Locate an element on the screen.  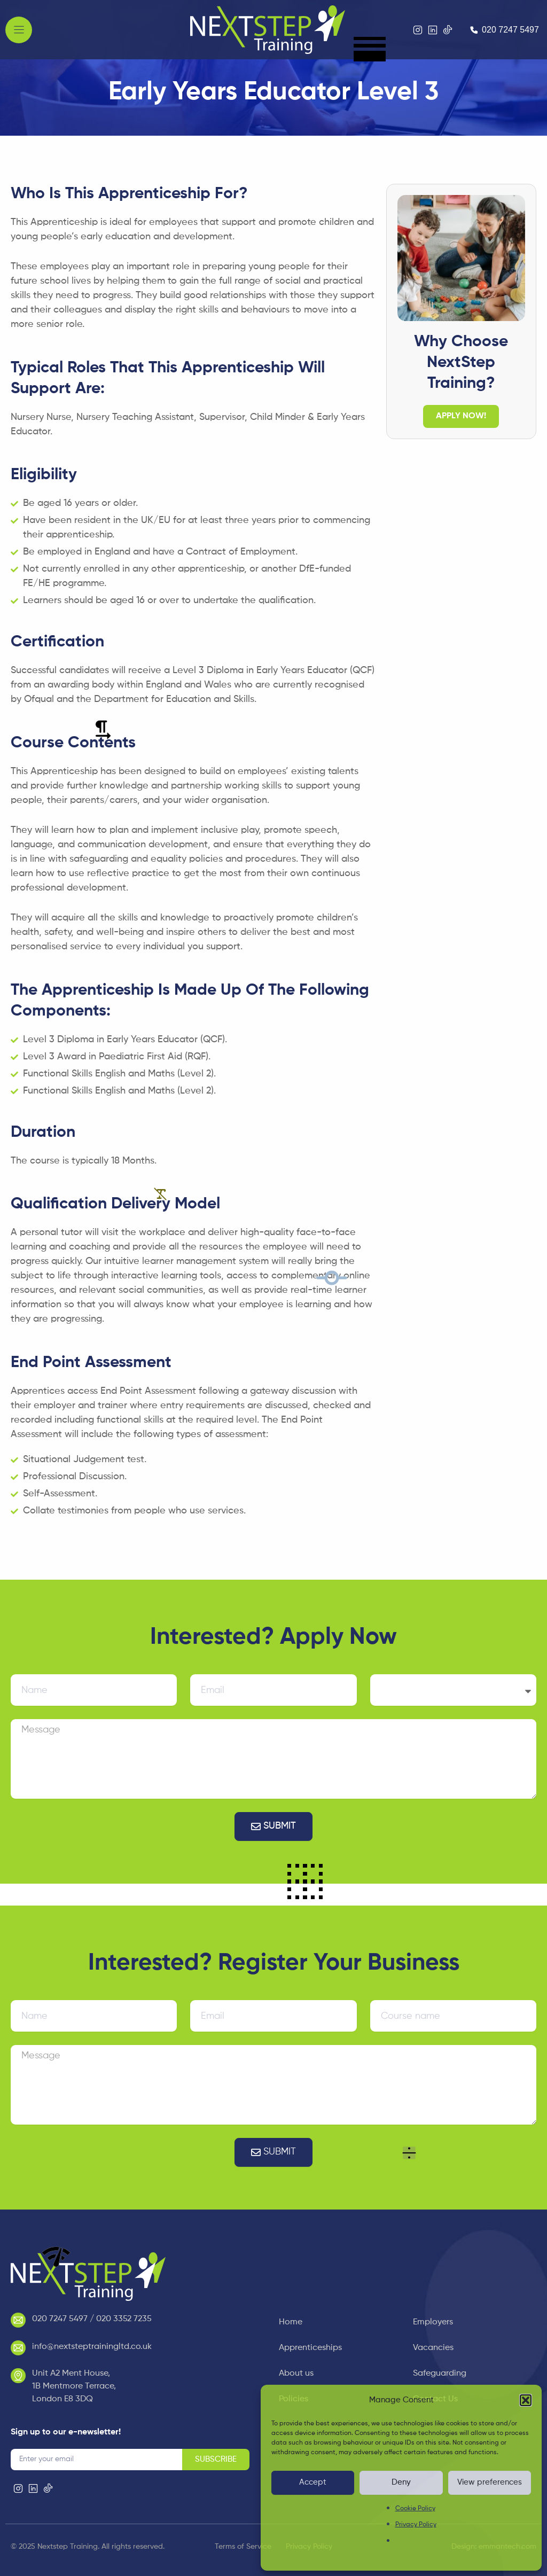
set text direction to left-to-right is located at coordinates (102, 730).